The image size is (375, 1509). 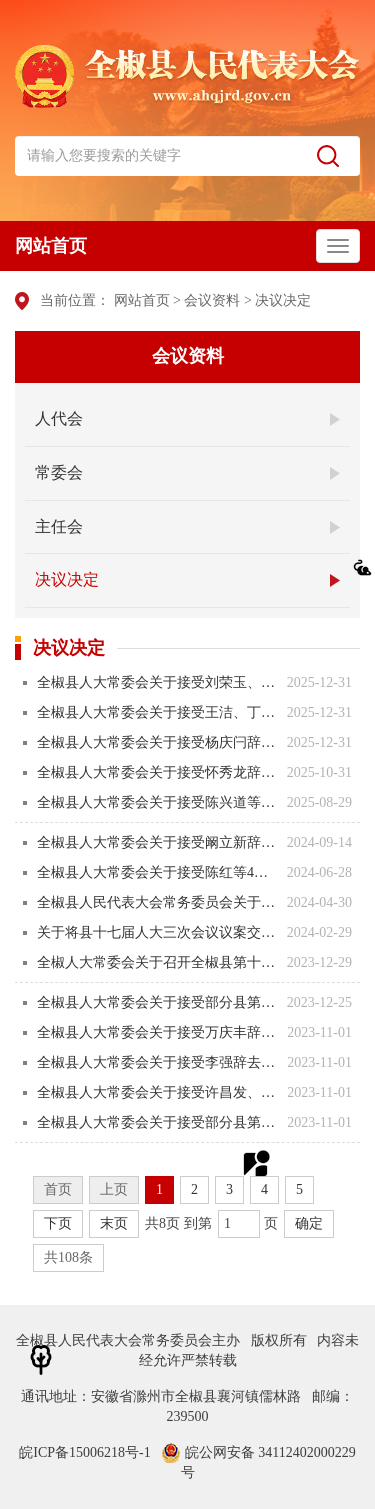 I want to click on access street view mode on maps, so click(x=255, y=1164).